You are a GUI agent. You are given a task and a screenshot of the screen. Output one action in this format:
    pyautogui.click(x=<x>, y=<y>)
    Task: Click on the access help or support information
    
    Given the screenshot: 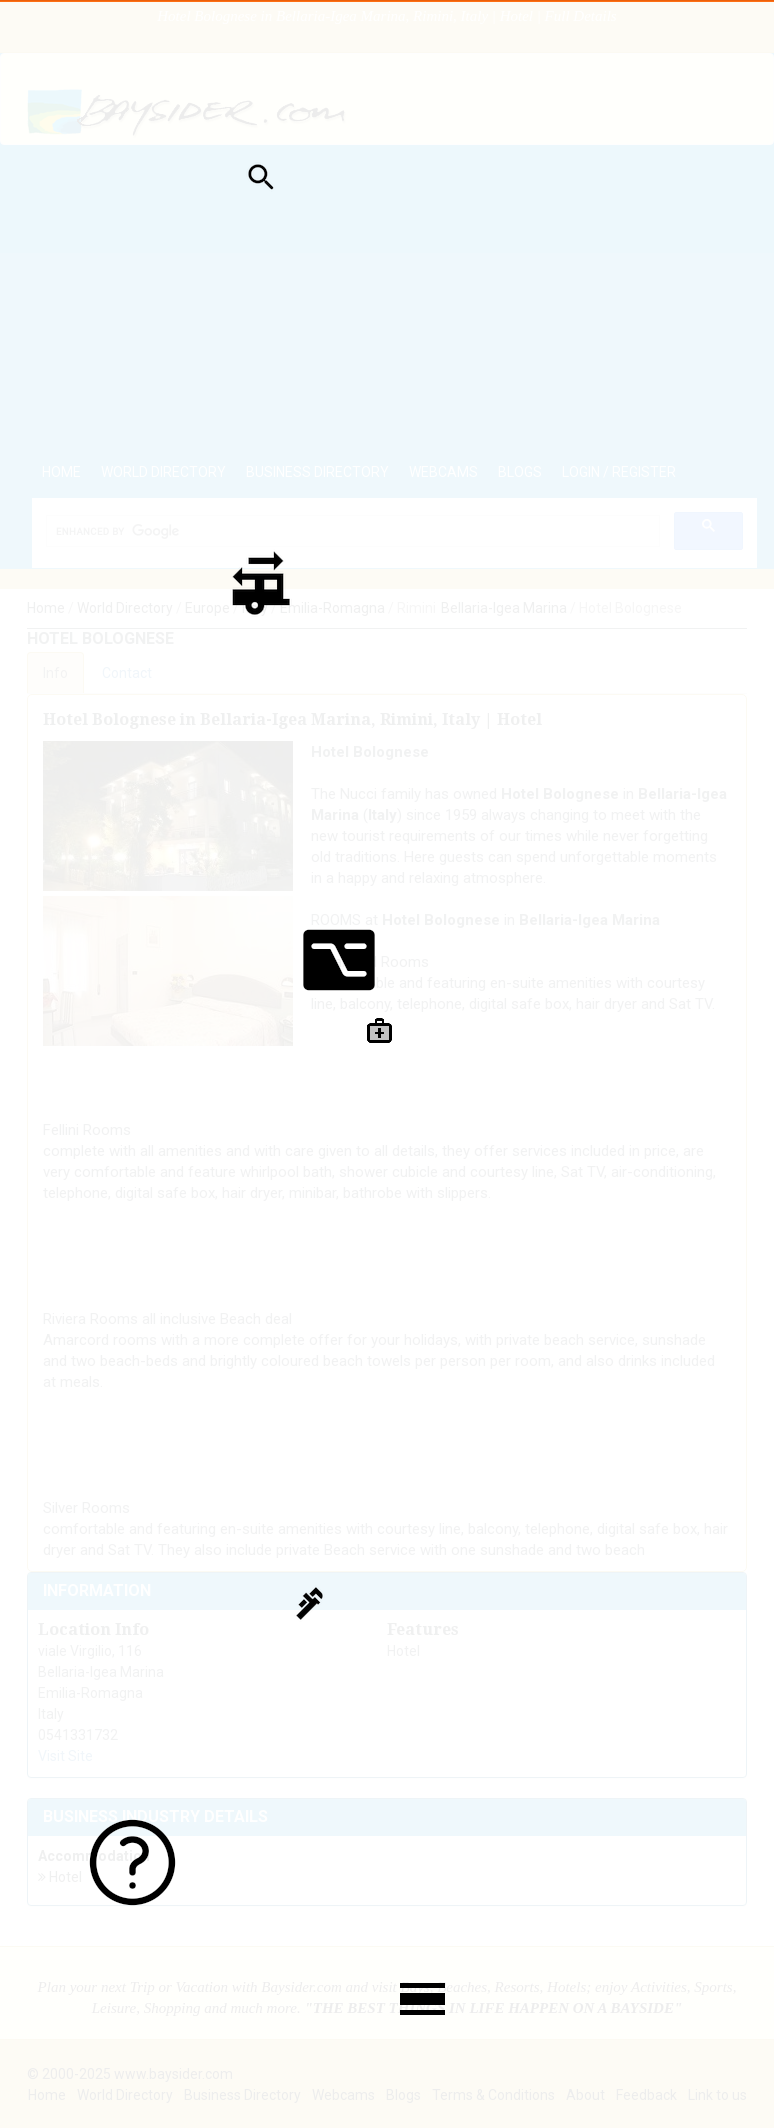 What is the action you would take?
    pyautogui.click(x=132, y=1862)
    